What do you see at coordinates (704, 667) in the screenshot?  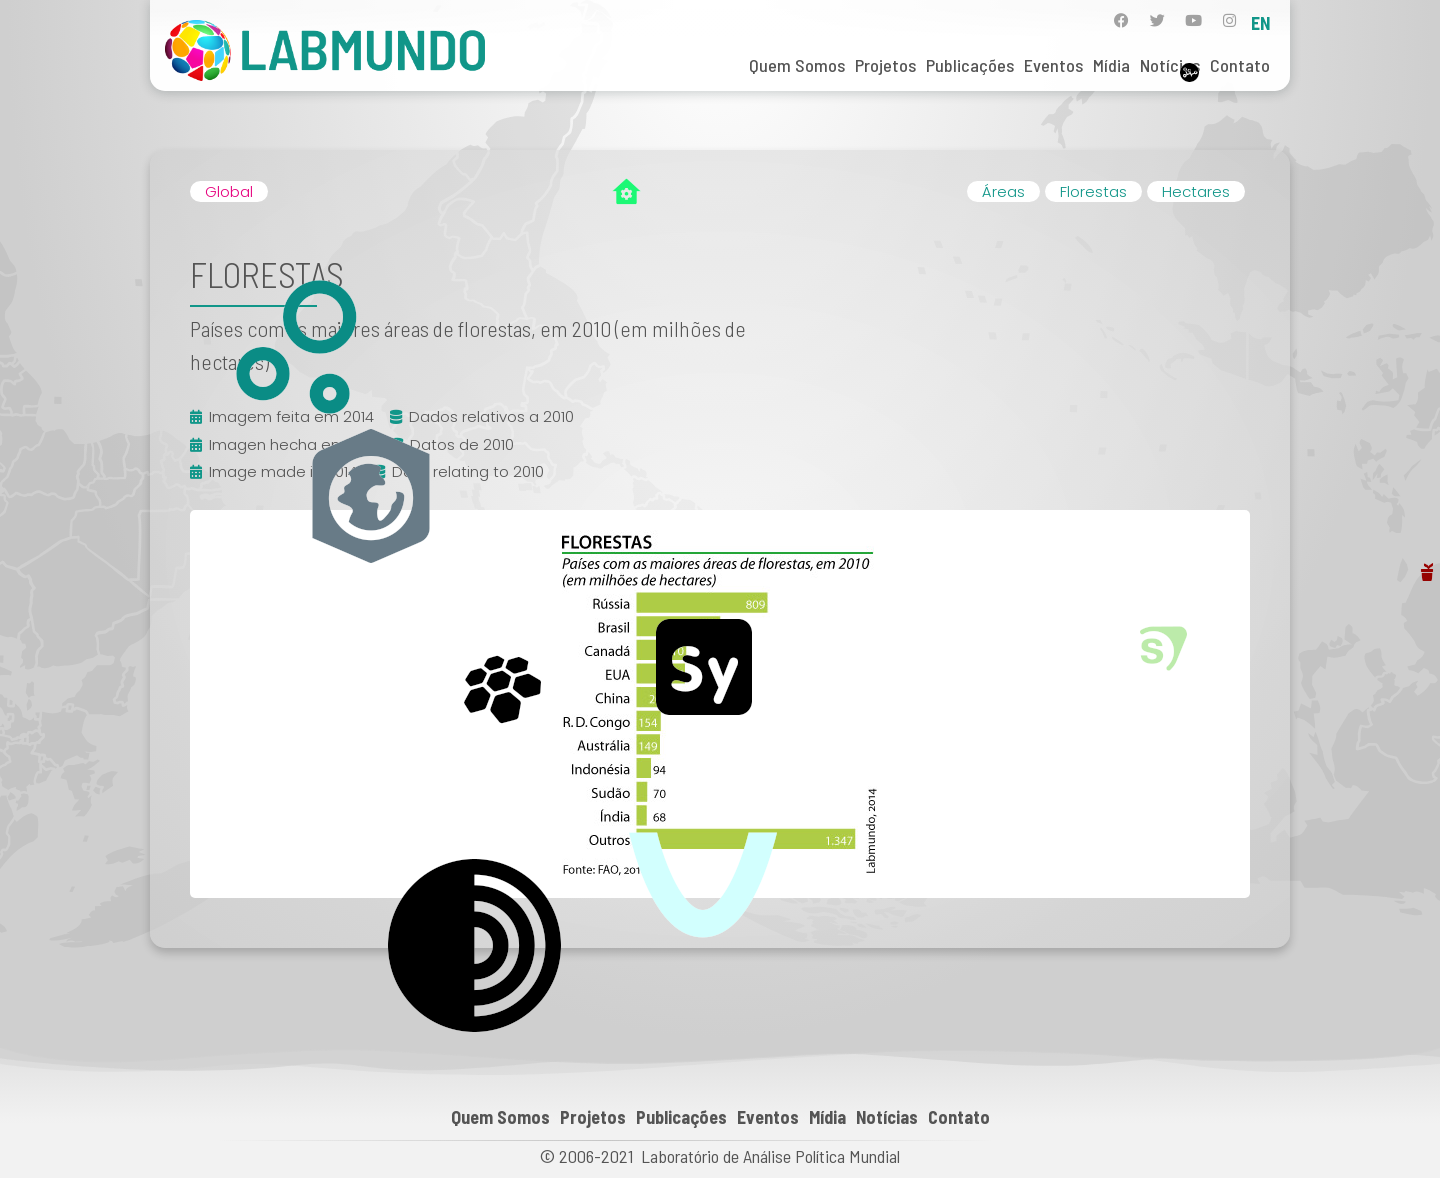 I see `open symbolab math solver app` at bounding box center [704, 667].